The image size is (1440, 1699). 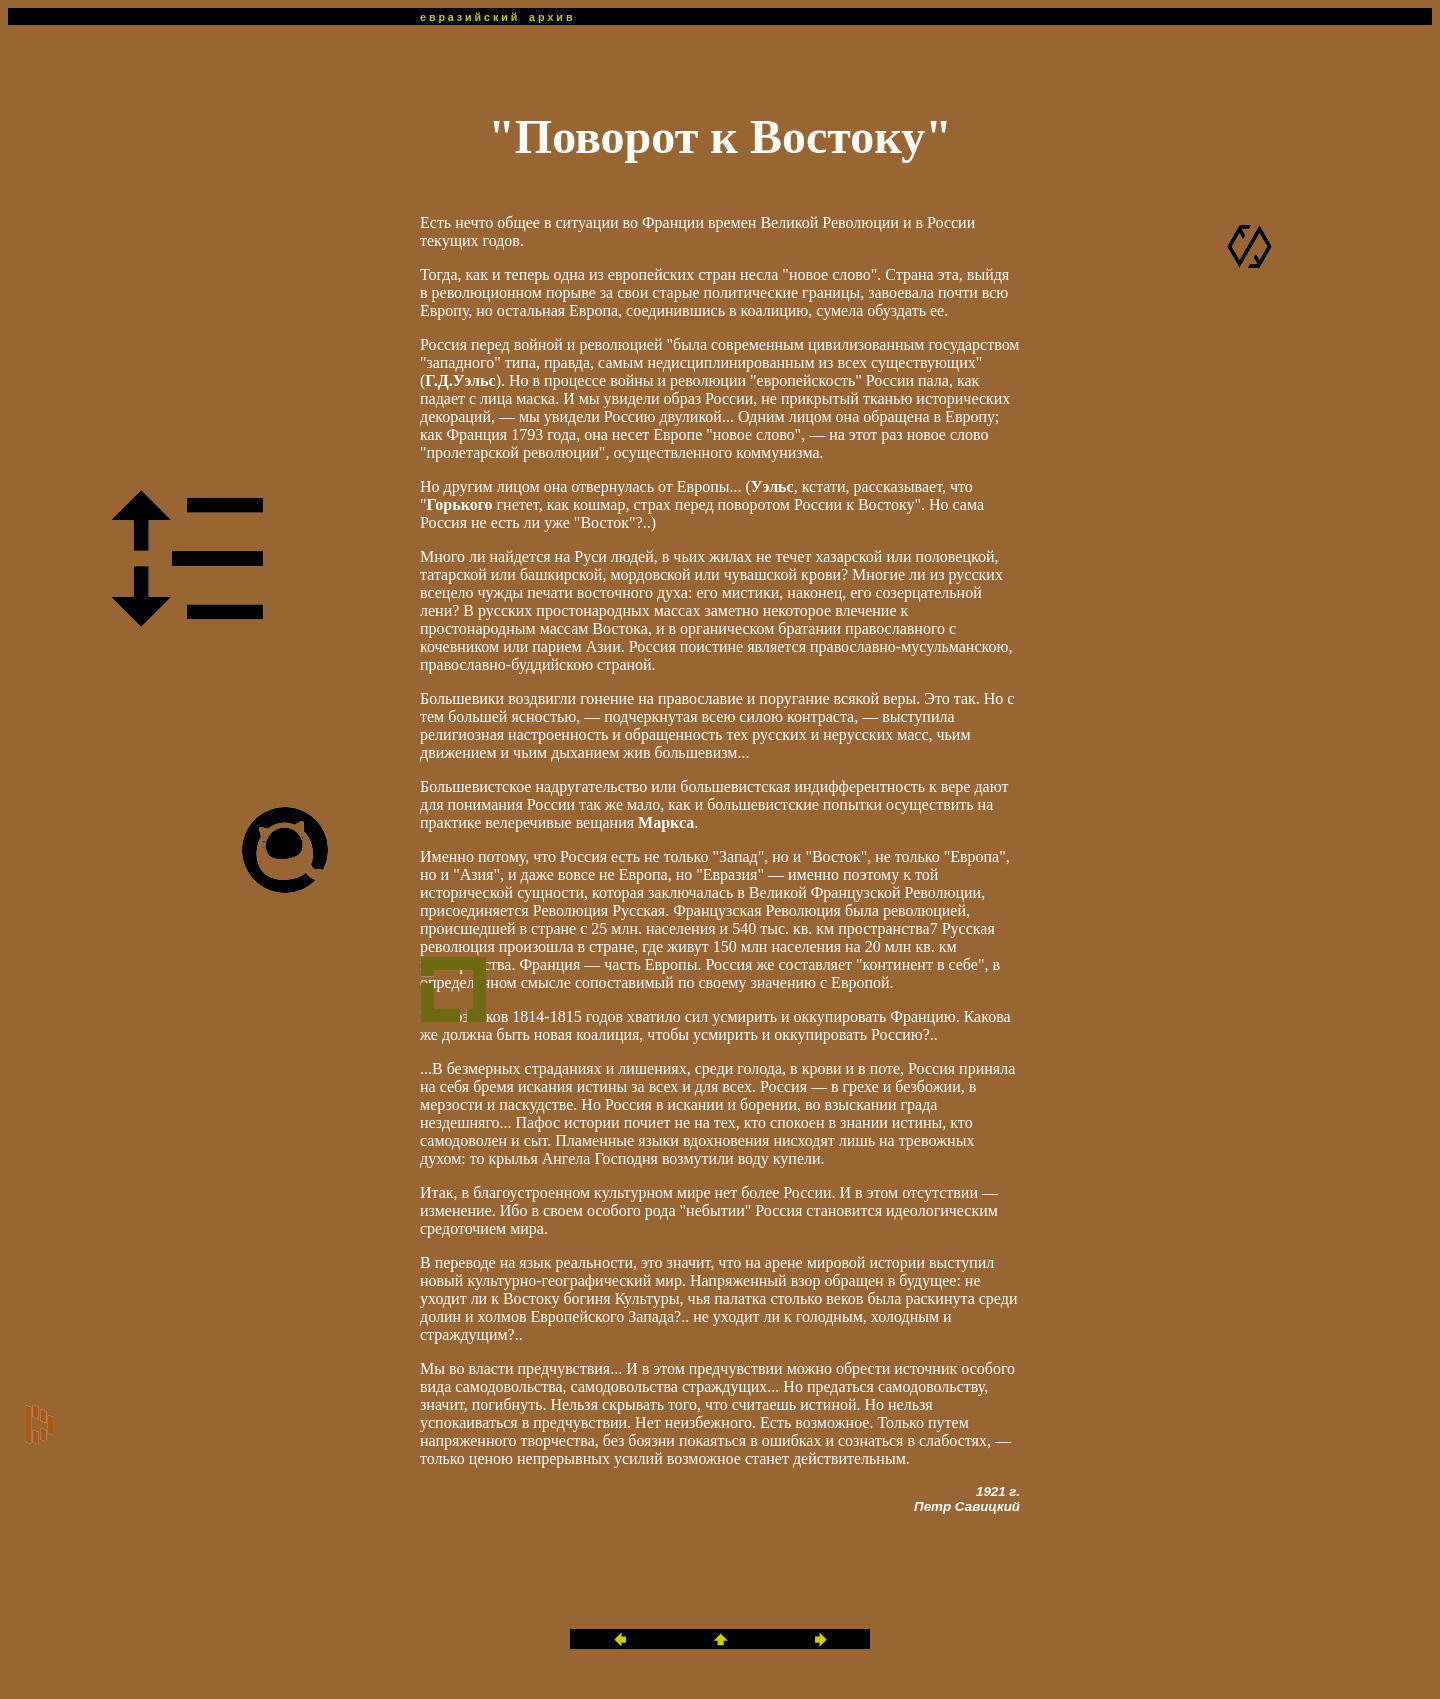 I want to click on adjust line height or text spacing, so click(x=194, y=558).